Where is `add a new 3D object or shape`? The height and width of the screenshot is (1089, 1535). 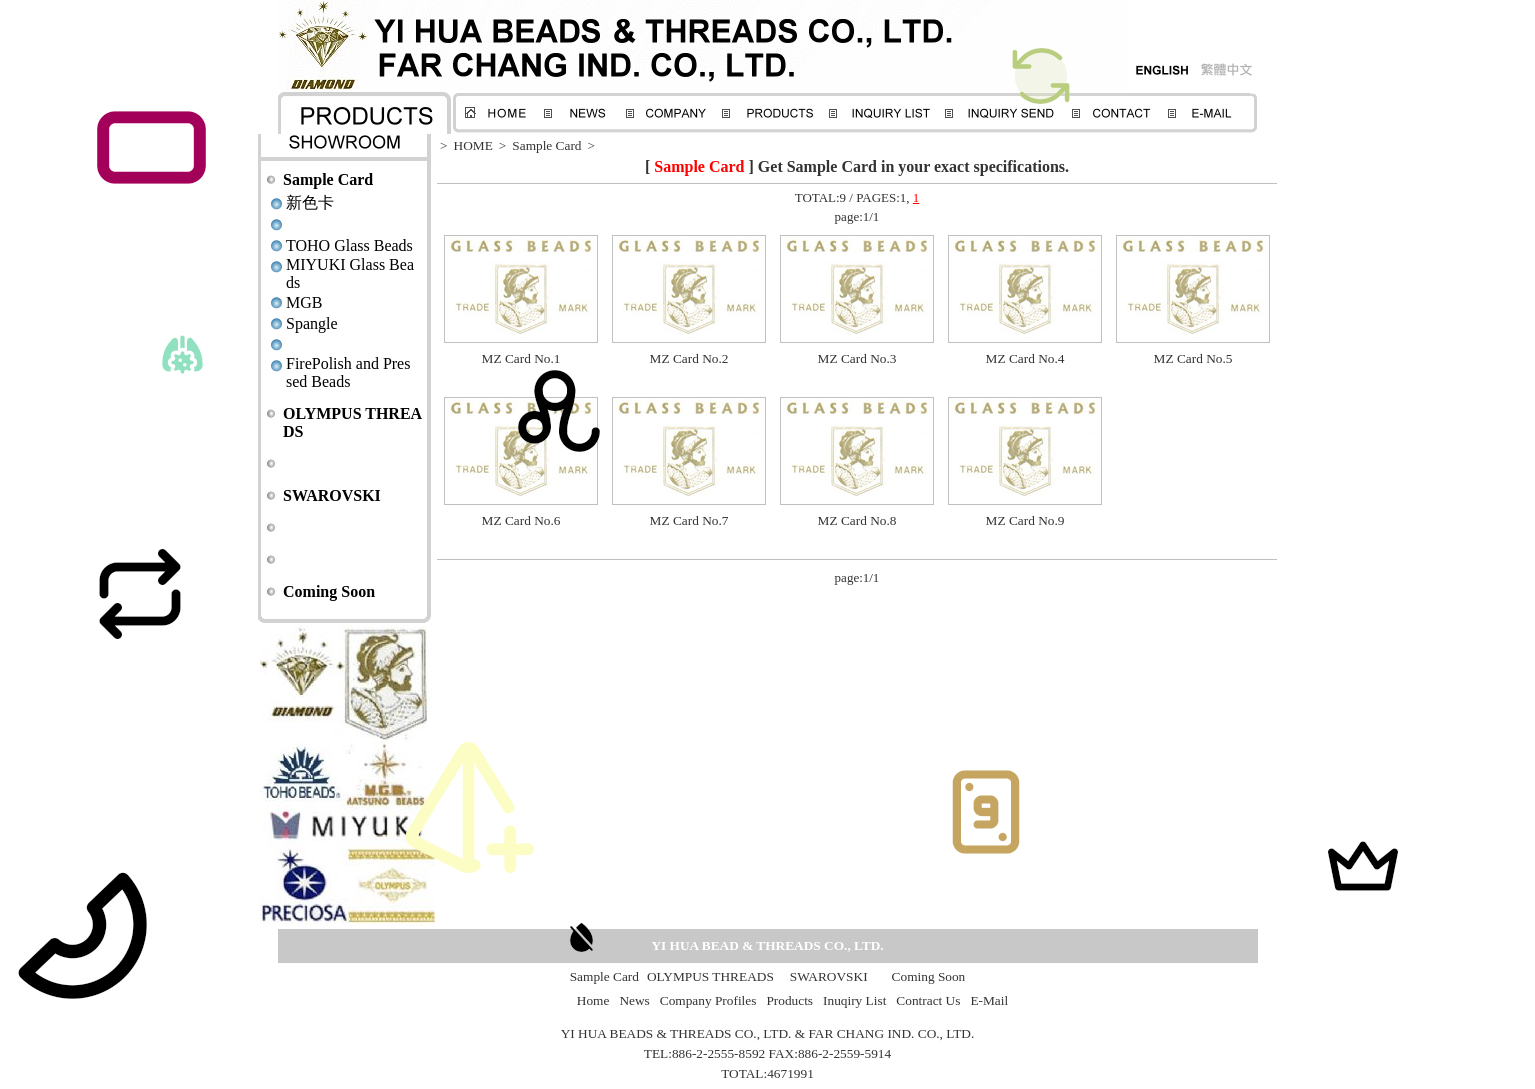 add a new 3D object or shape is located at coordinates (468, 807).